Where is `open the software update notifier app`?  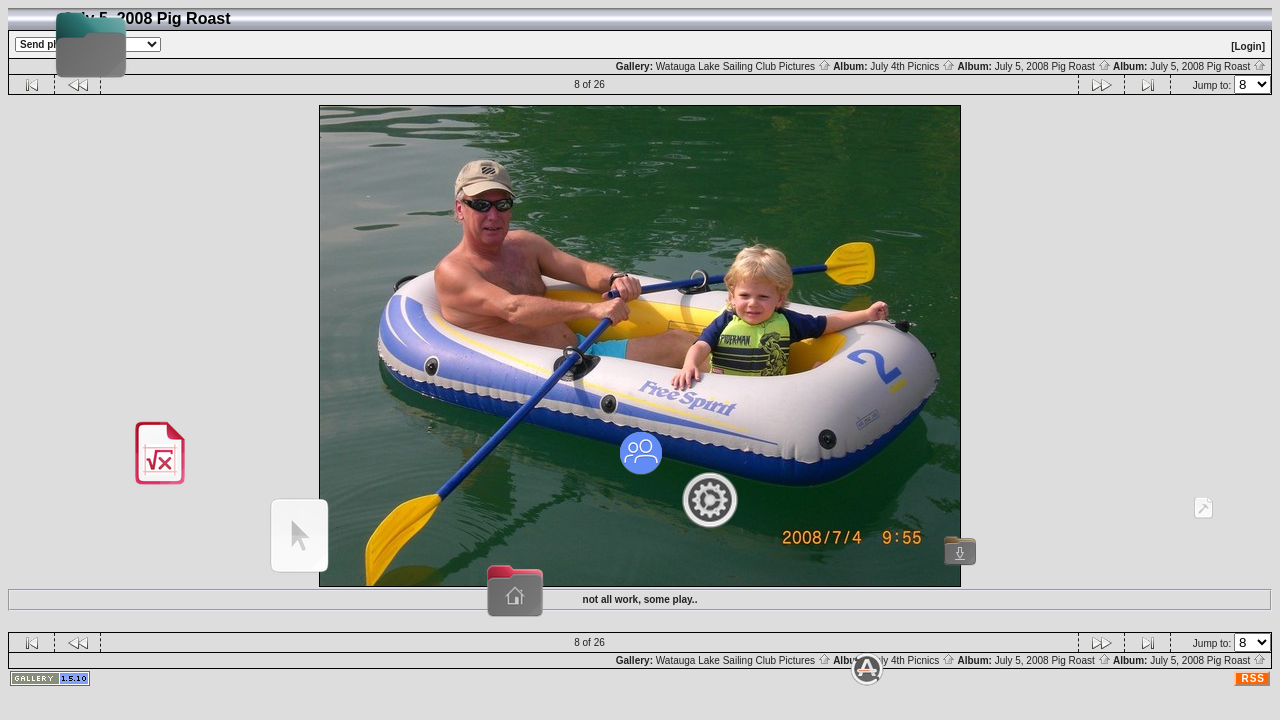 open the software update notifier app is located at coordinates (867, 669).